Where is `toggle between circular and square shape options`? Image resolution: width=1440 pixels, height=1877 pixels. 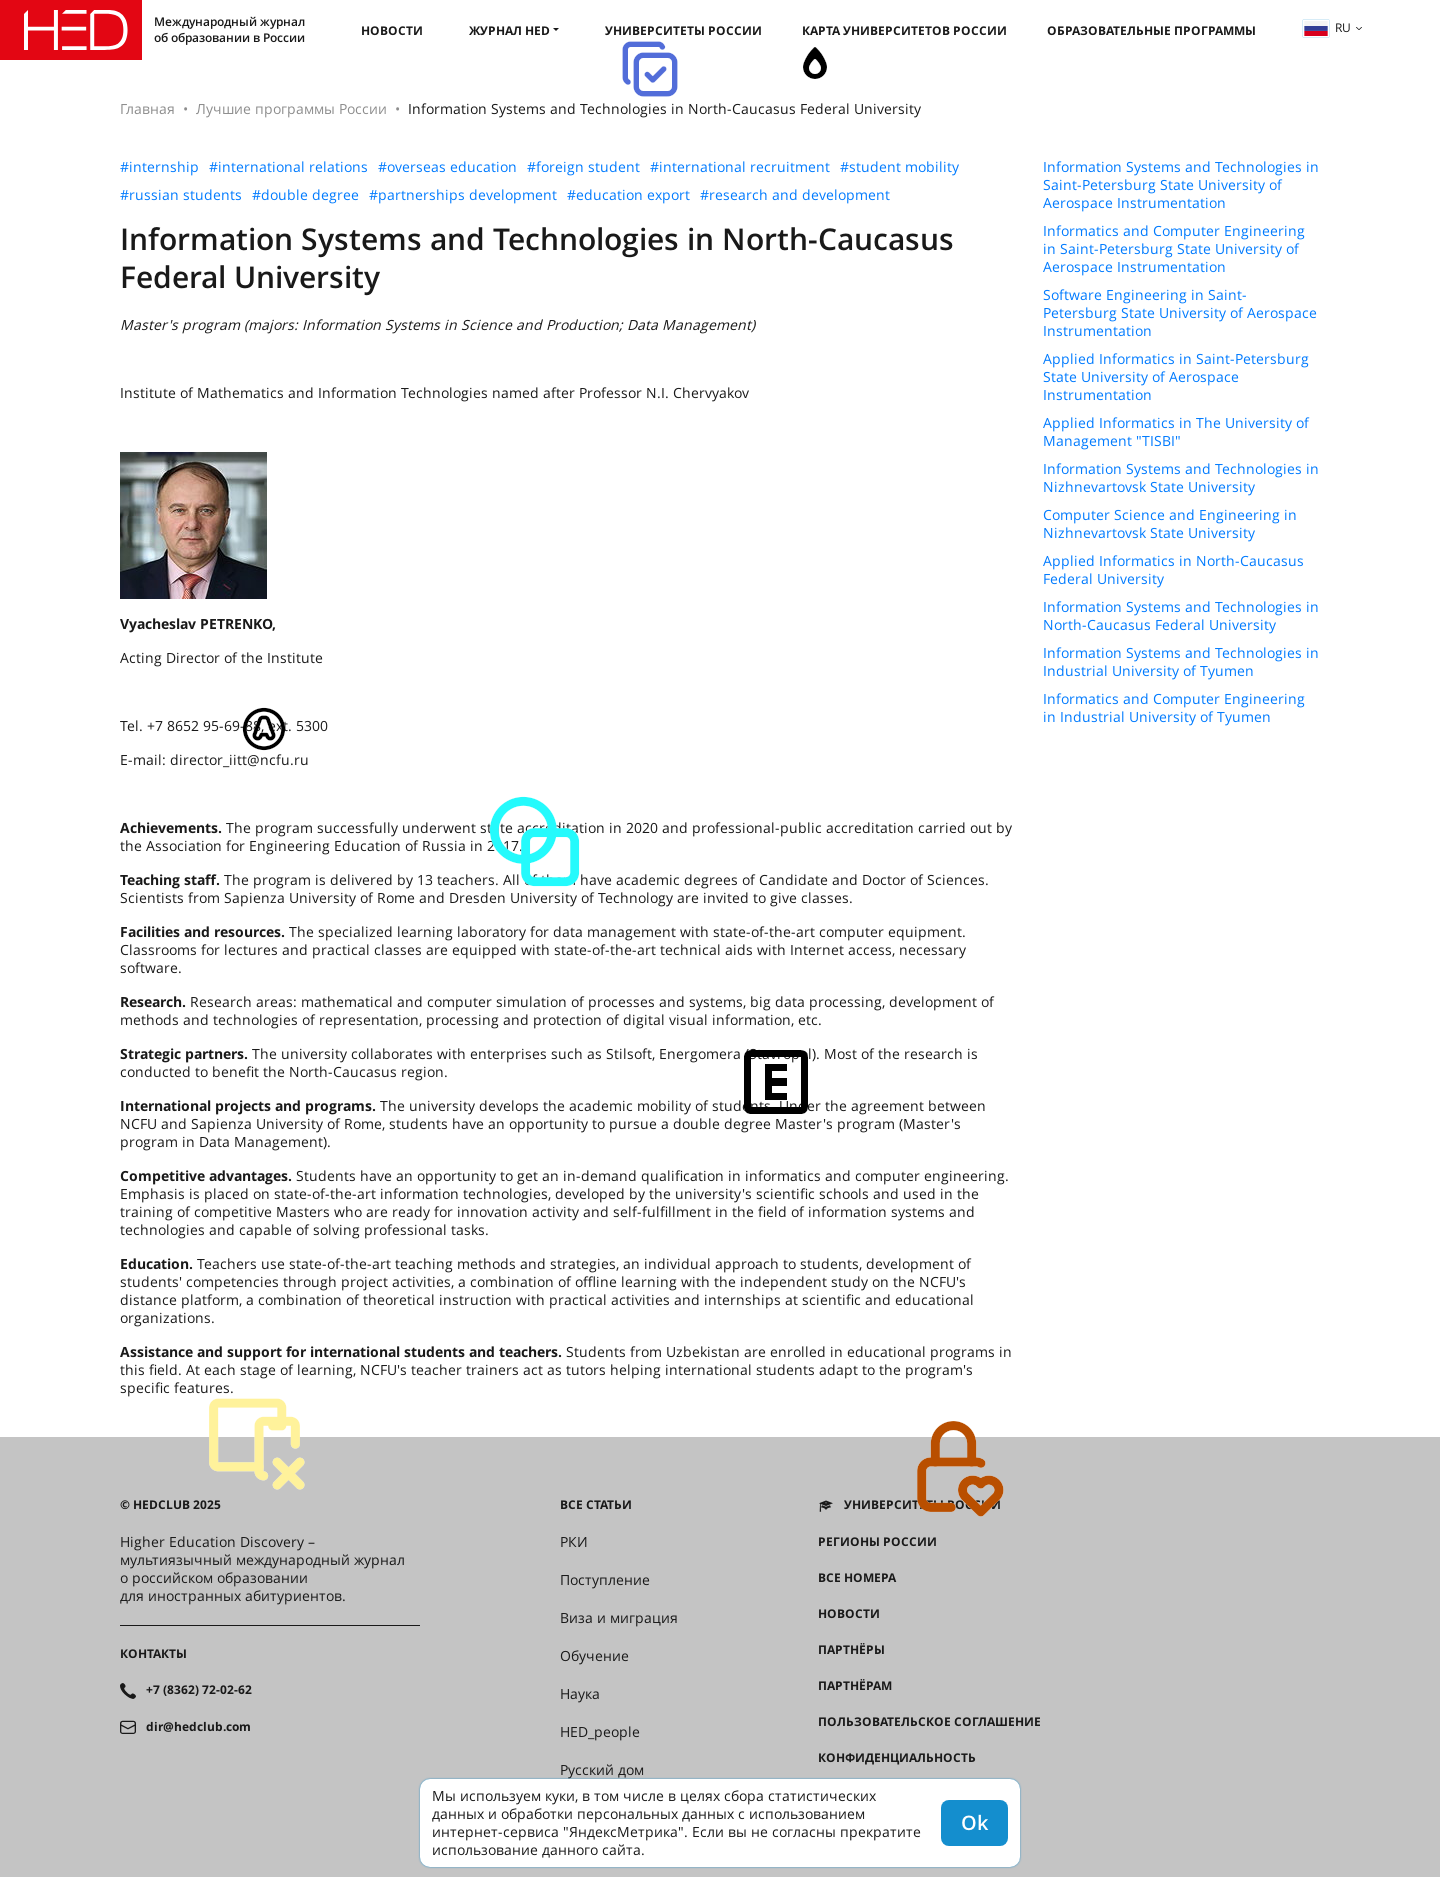
toggle between circular and square shape options is located at coordinates (534, 841).